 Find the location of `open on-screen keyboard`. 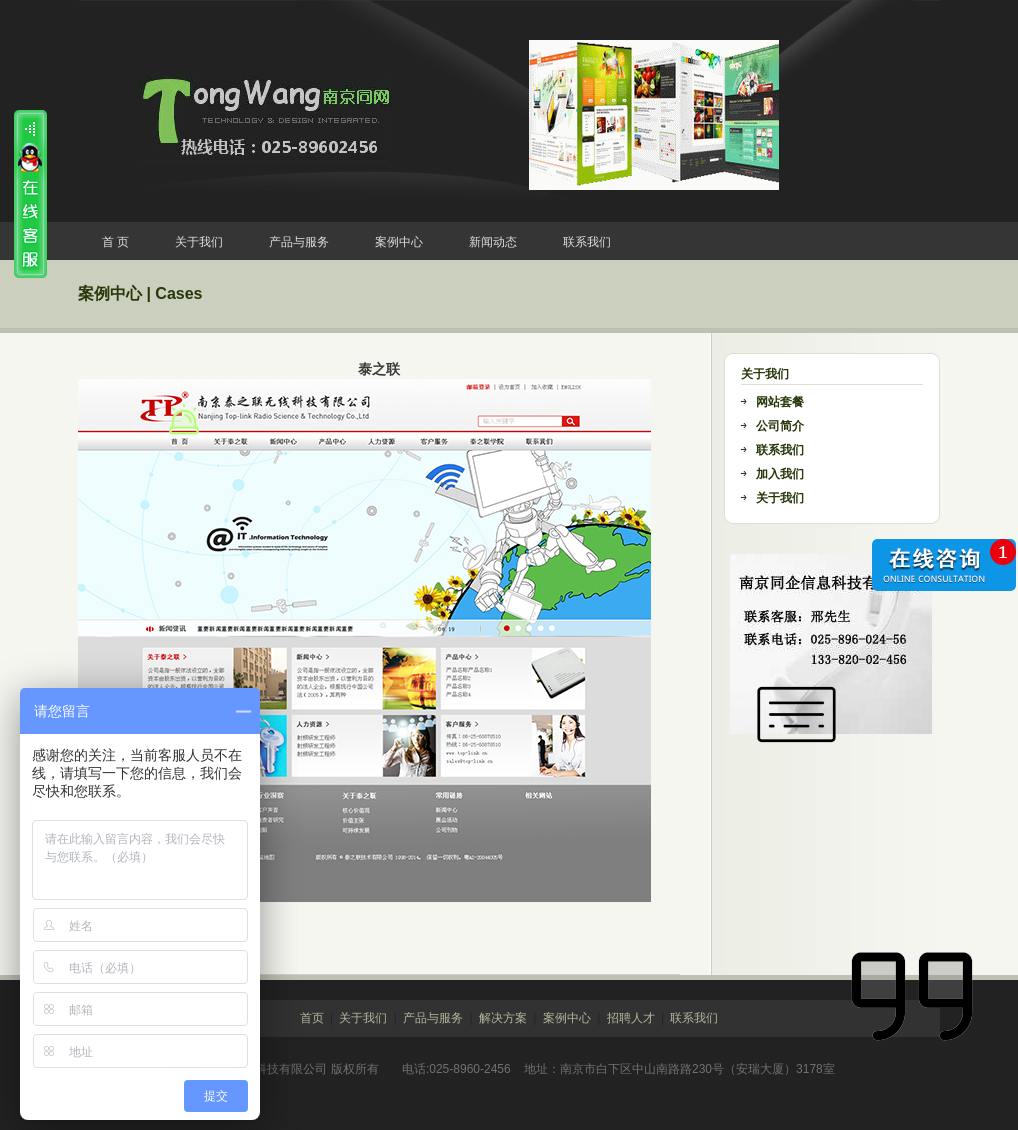

open on-screen keyboard is located at coordinates (796, 714).